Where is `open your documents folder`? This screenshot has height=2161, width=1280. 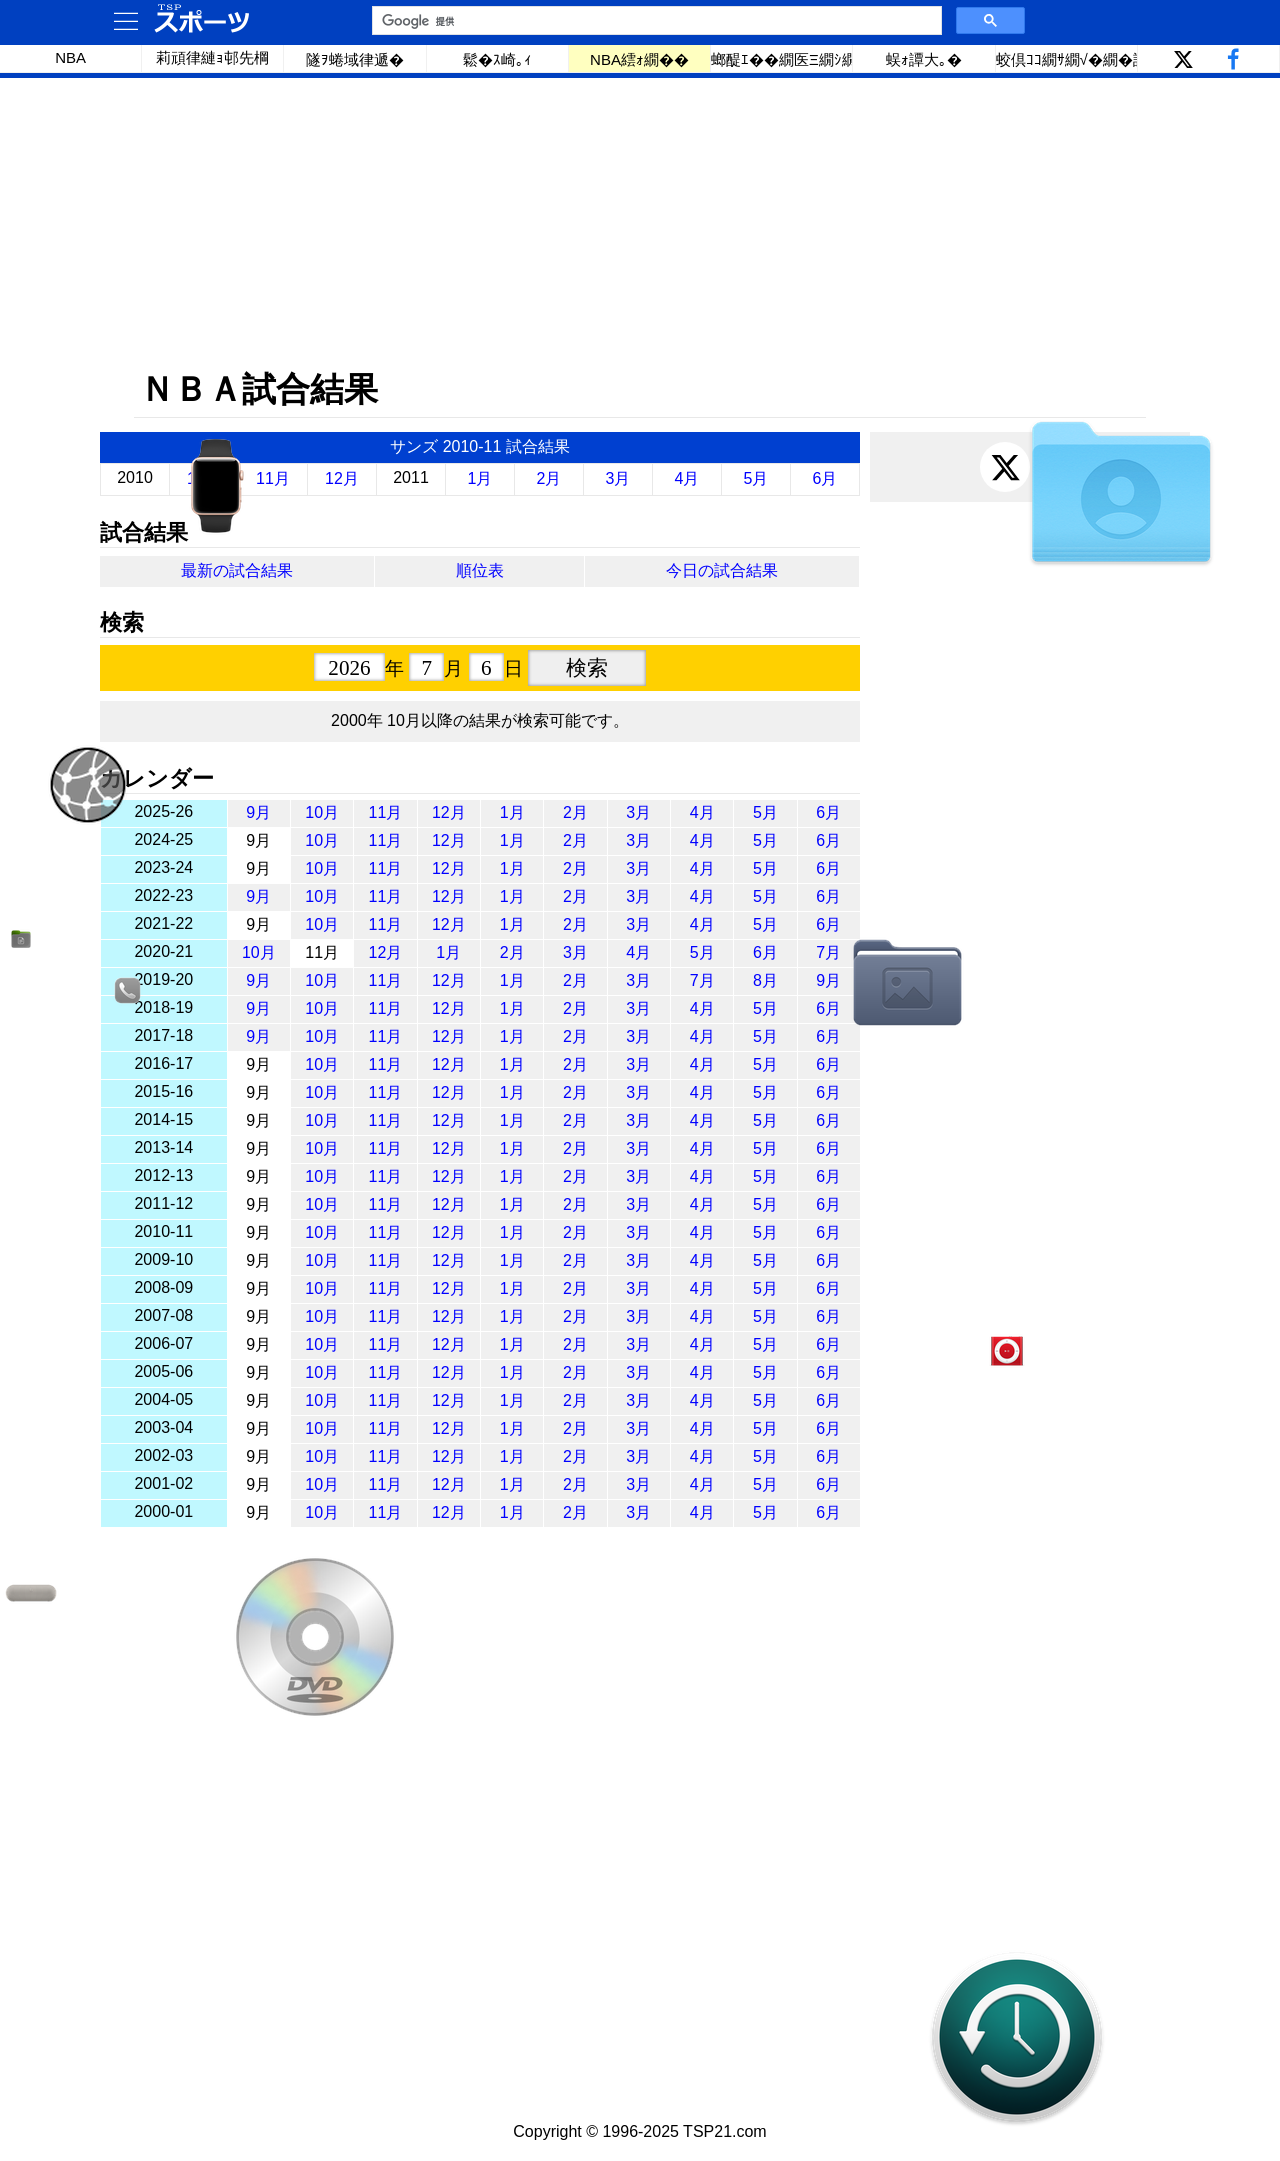
open your documents folder is located at coordinates (21, 939).